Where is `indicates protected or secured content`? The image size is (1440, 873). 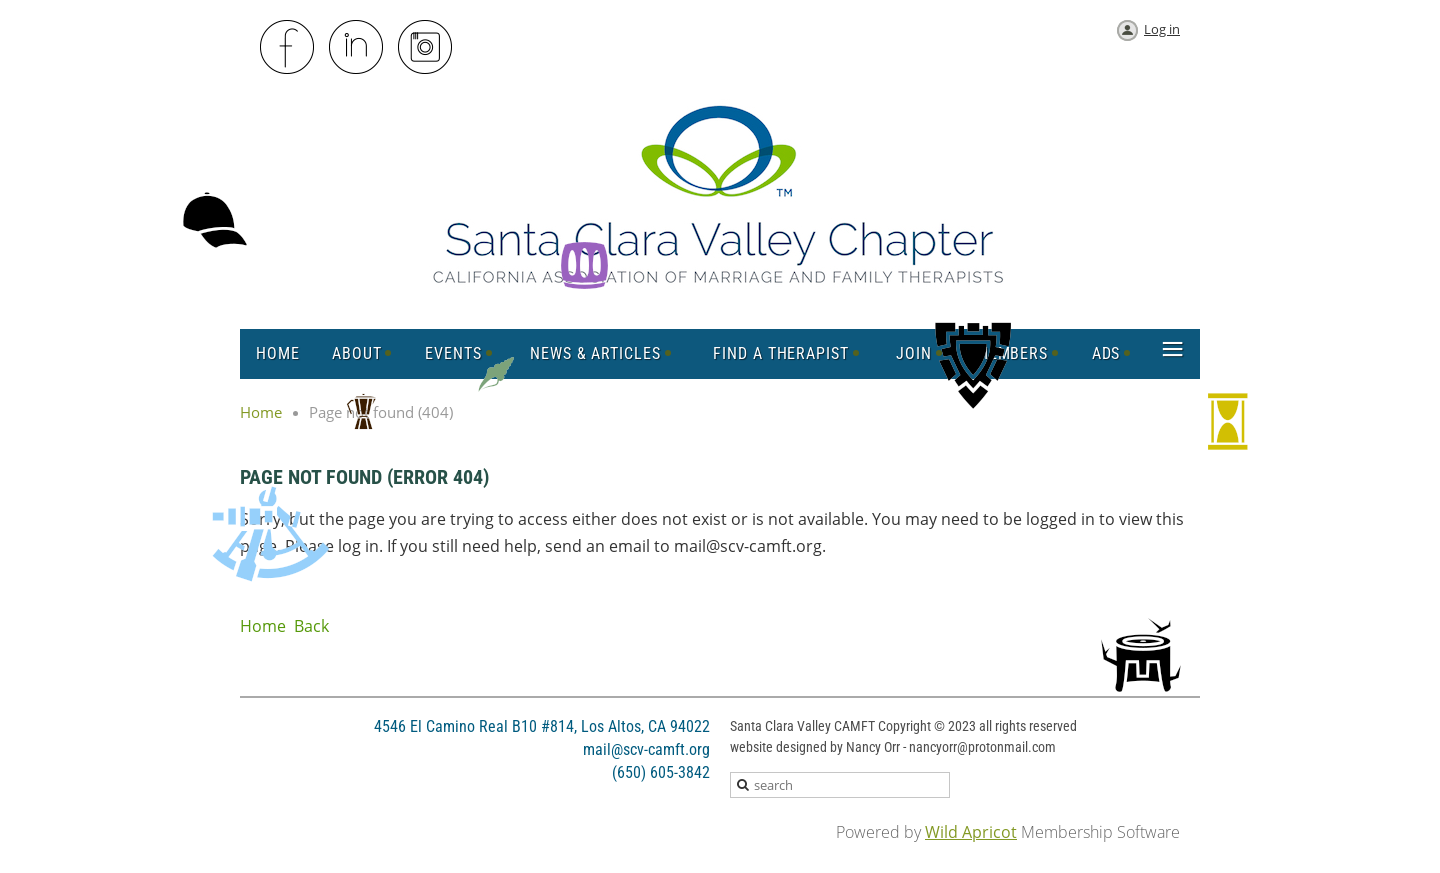 indicates protected or secured content is located at coordinates (973, 365).